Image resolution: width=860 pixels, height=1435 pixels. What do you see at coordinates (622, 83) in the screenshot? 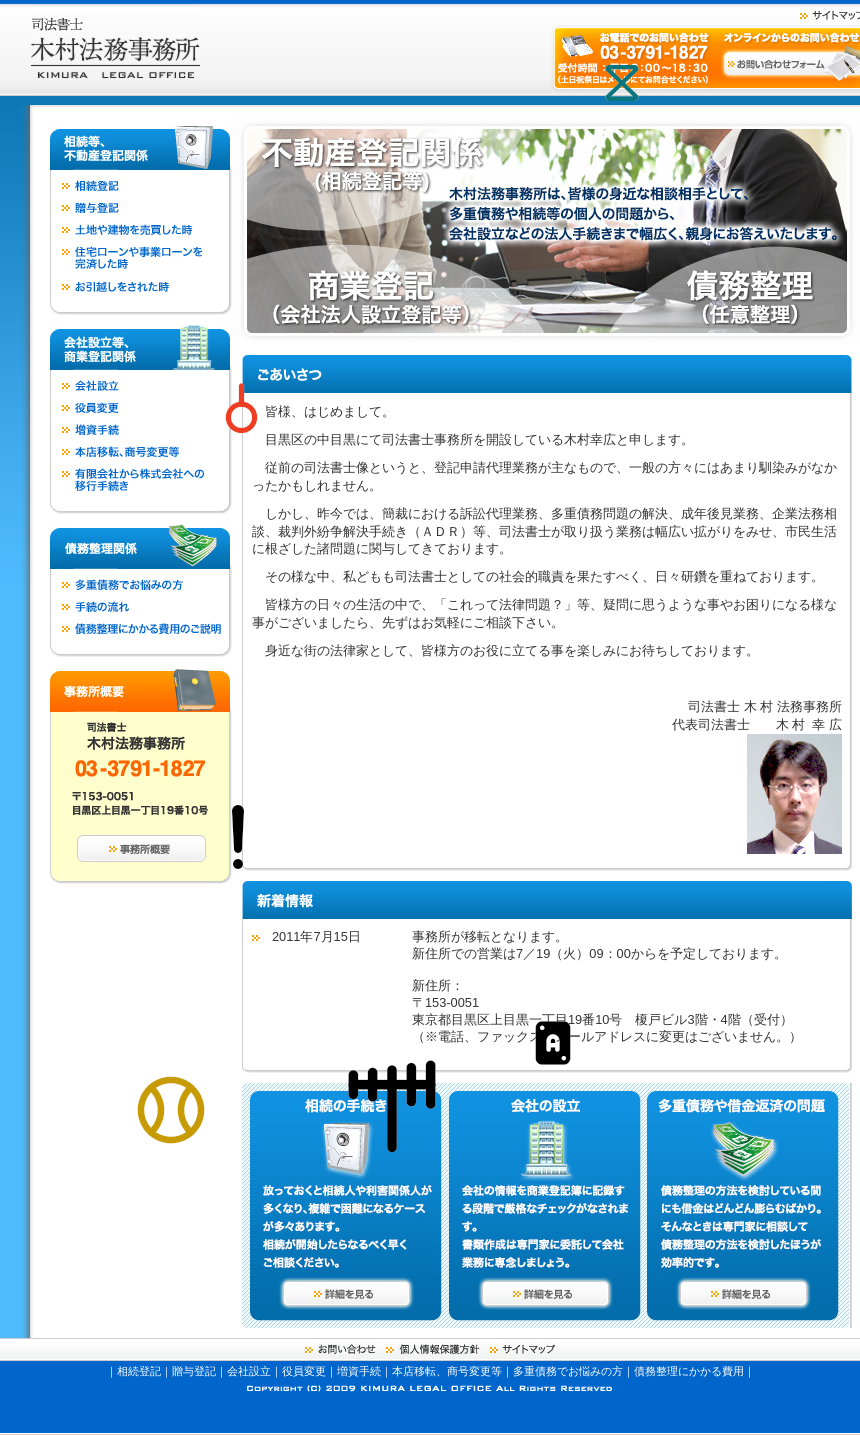
I see `indicates loading or processing in progress` at bounding box center [622, 83].